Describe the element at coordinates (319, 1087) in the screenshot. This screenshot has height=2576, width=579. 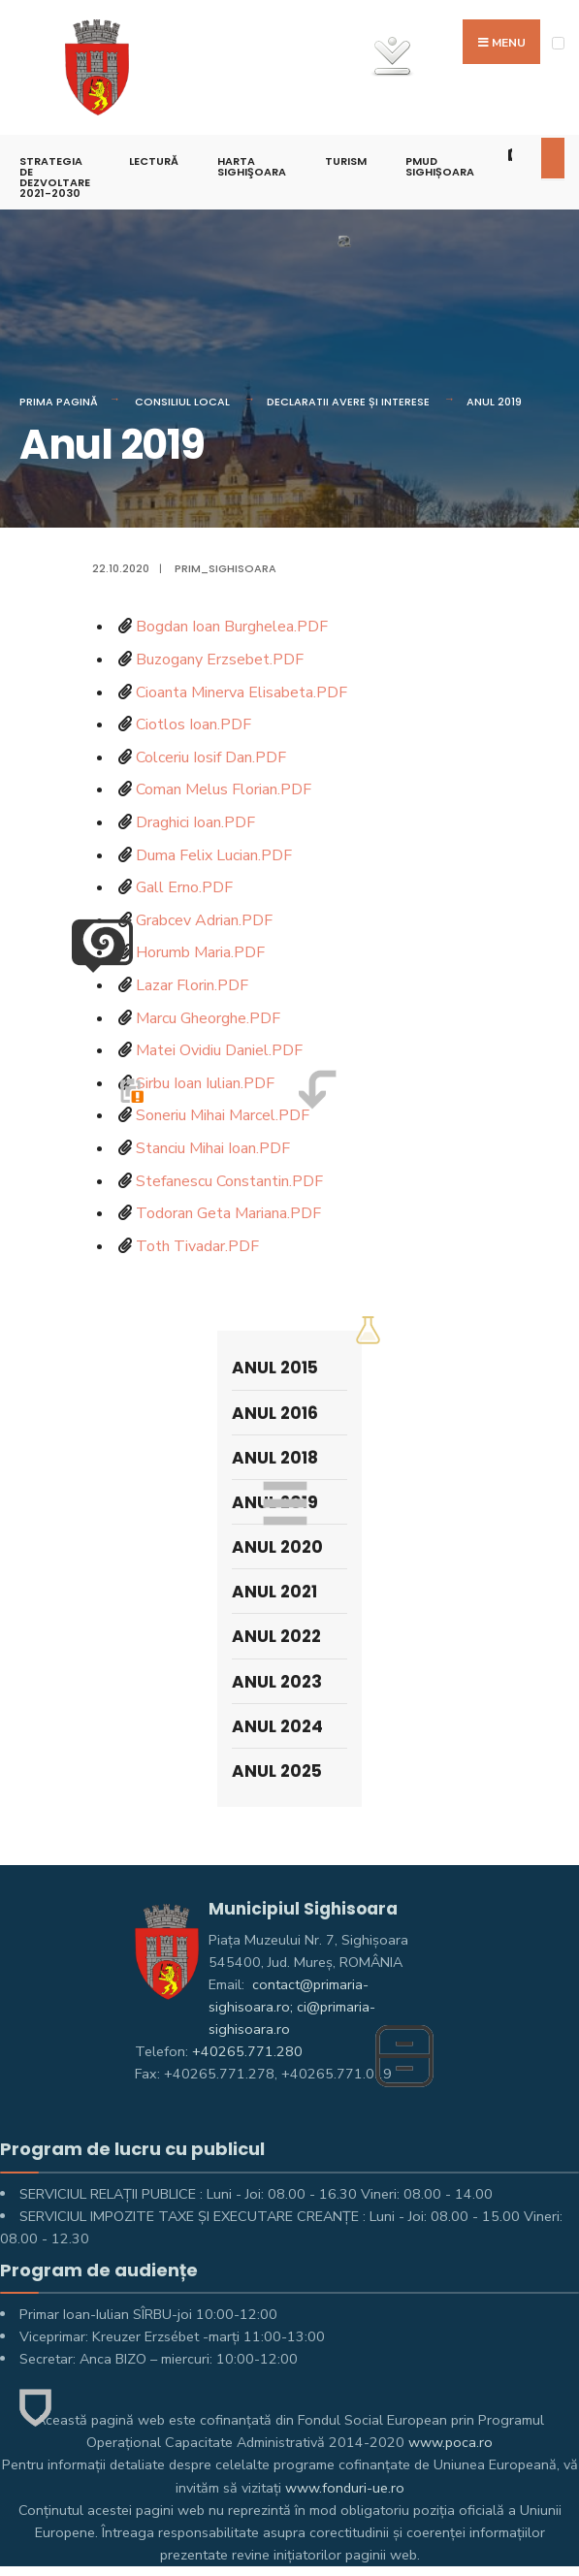
I see `rotate object counterclockwise` at that location.